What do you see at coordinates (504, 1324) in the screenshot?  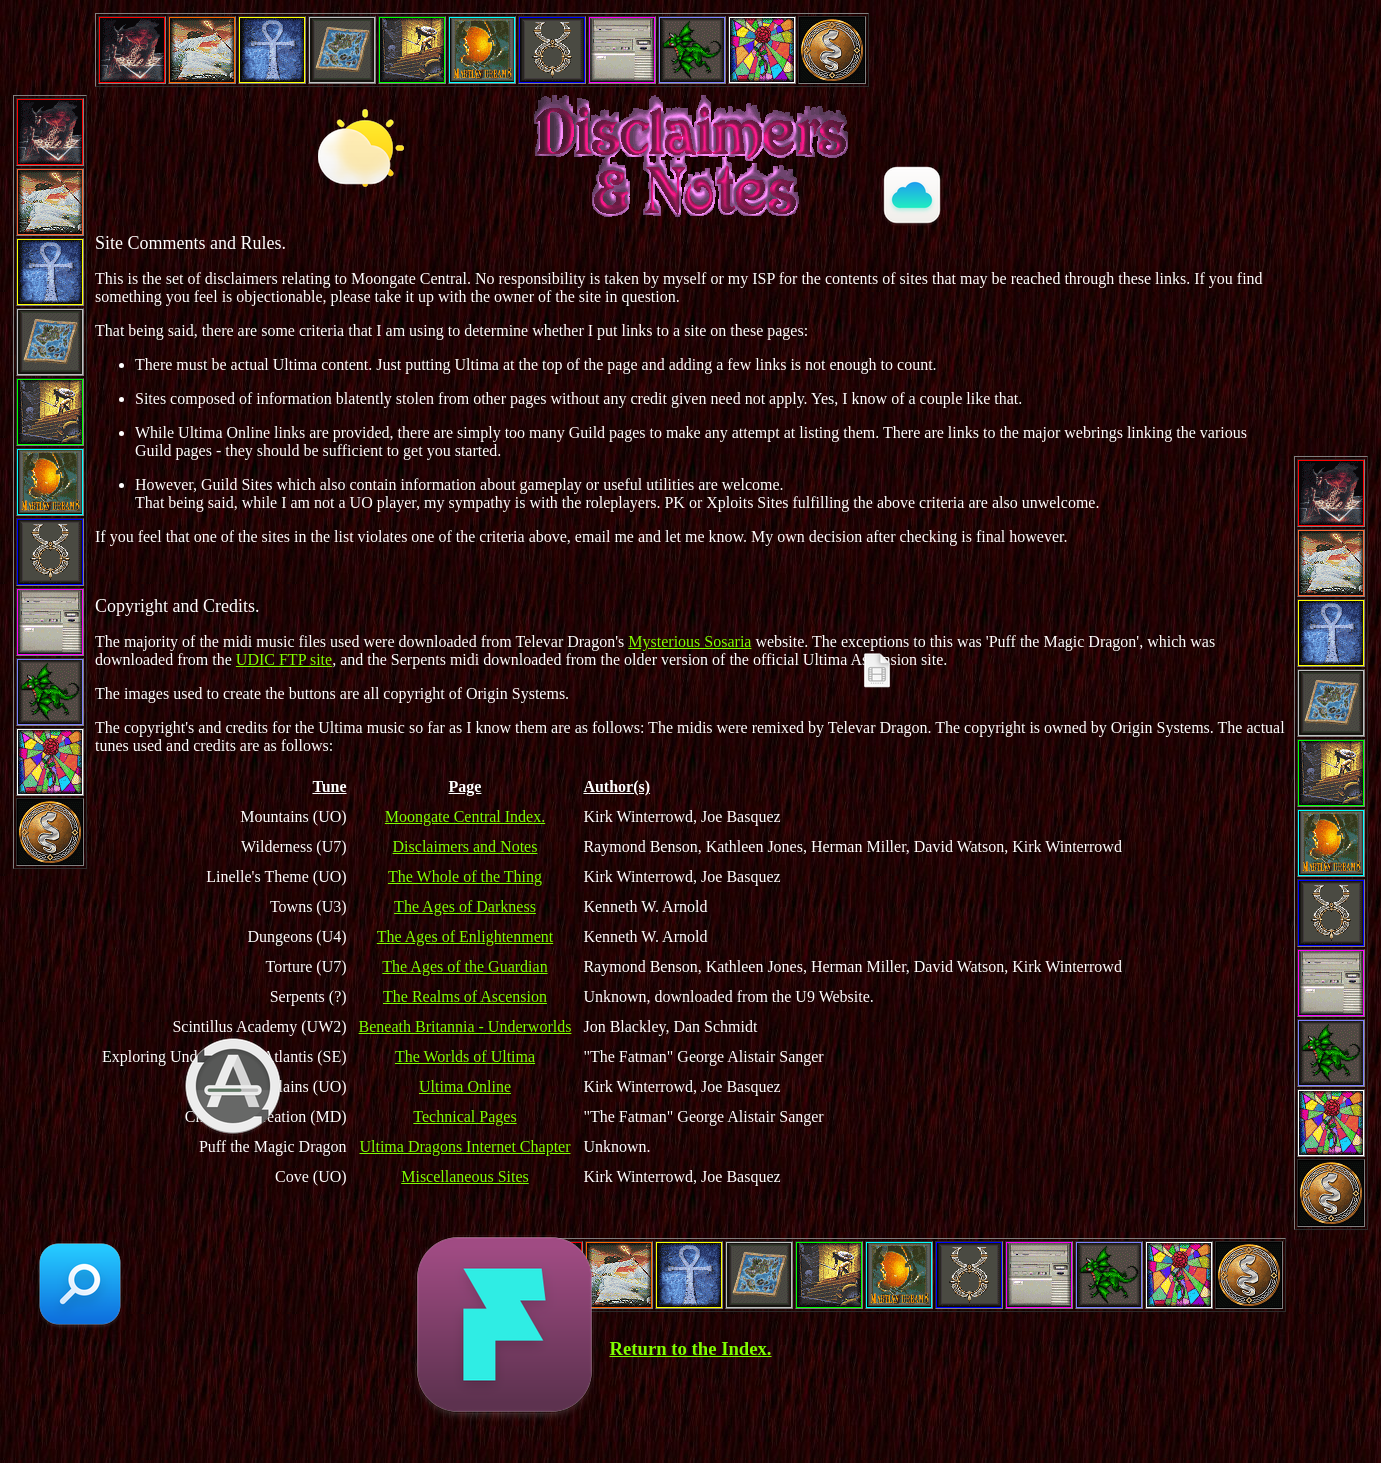 I see `open fightcade app` at bounding box center [504, 1324].